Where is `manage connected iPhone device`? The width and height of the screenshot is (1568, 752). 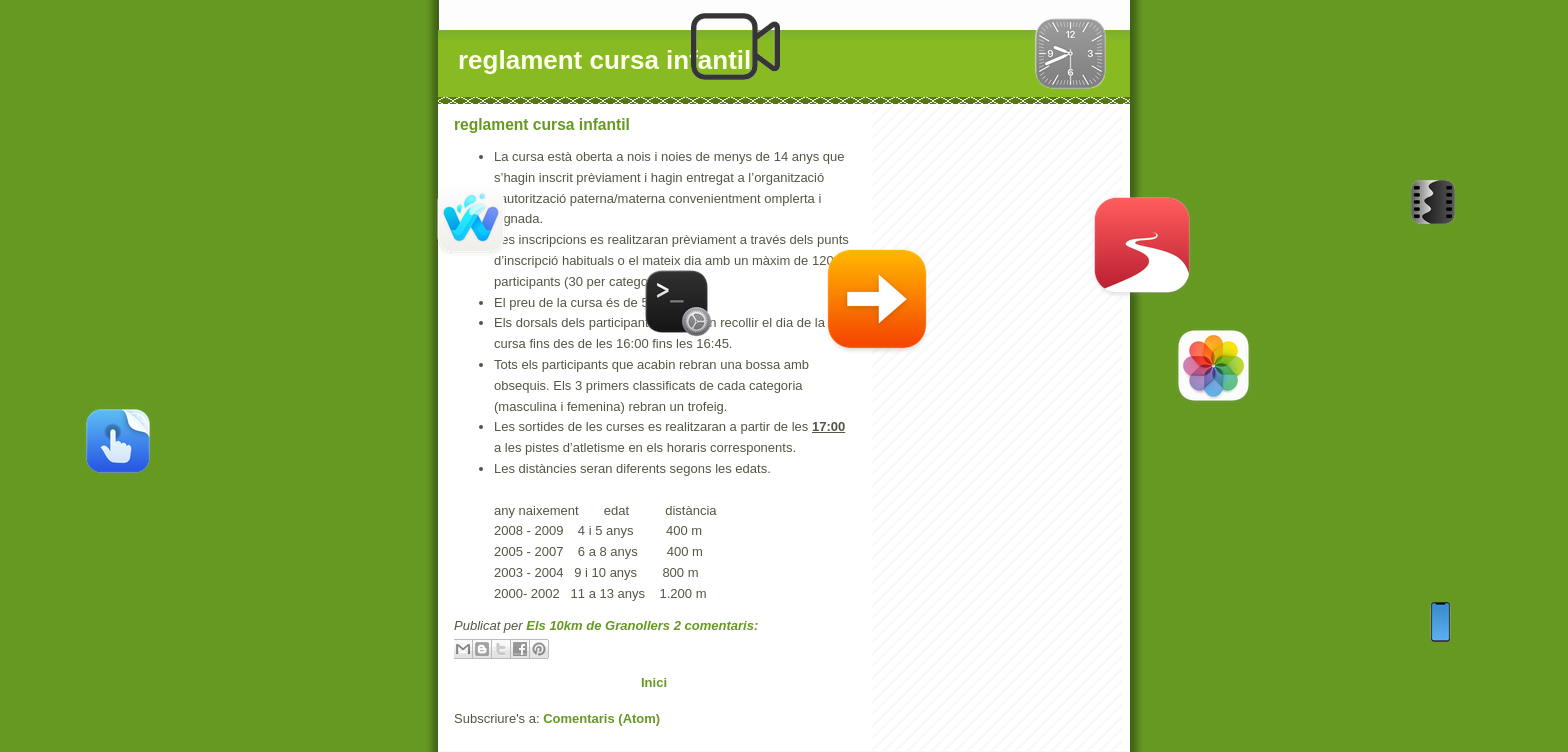
manage connected iPhone device is located at coordinates (1440, 622).